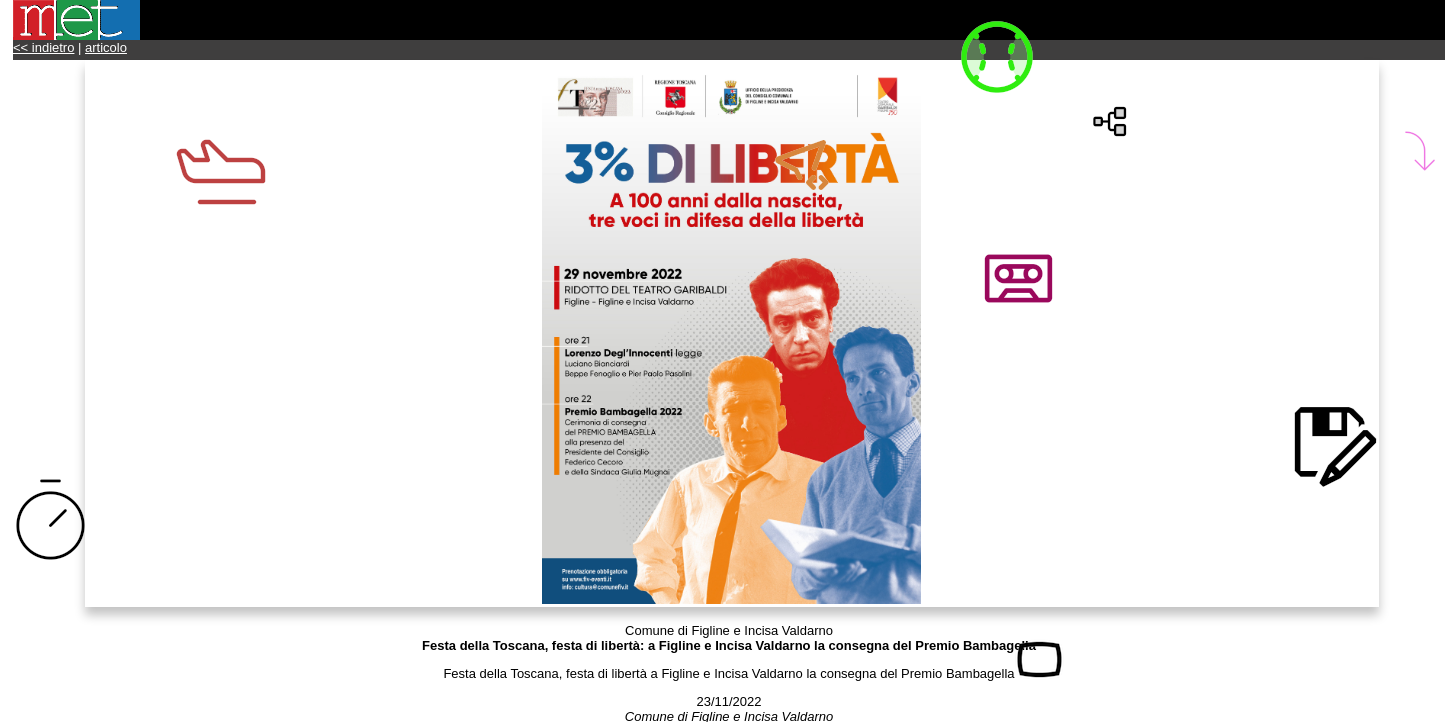 Image resolution: width=1445 pixels, height=722 pixels. What do you see at coordinates (1039, 659) in the screenshot?
I see `switch to wide-angle or panorama camera mode` at bounding box center [1039, 659].